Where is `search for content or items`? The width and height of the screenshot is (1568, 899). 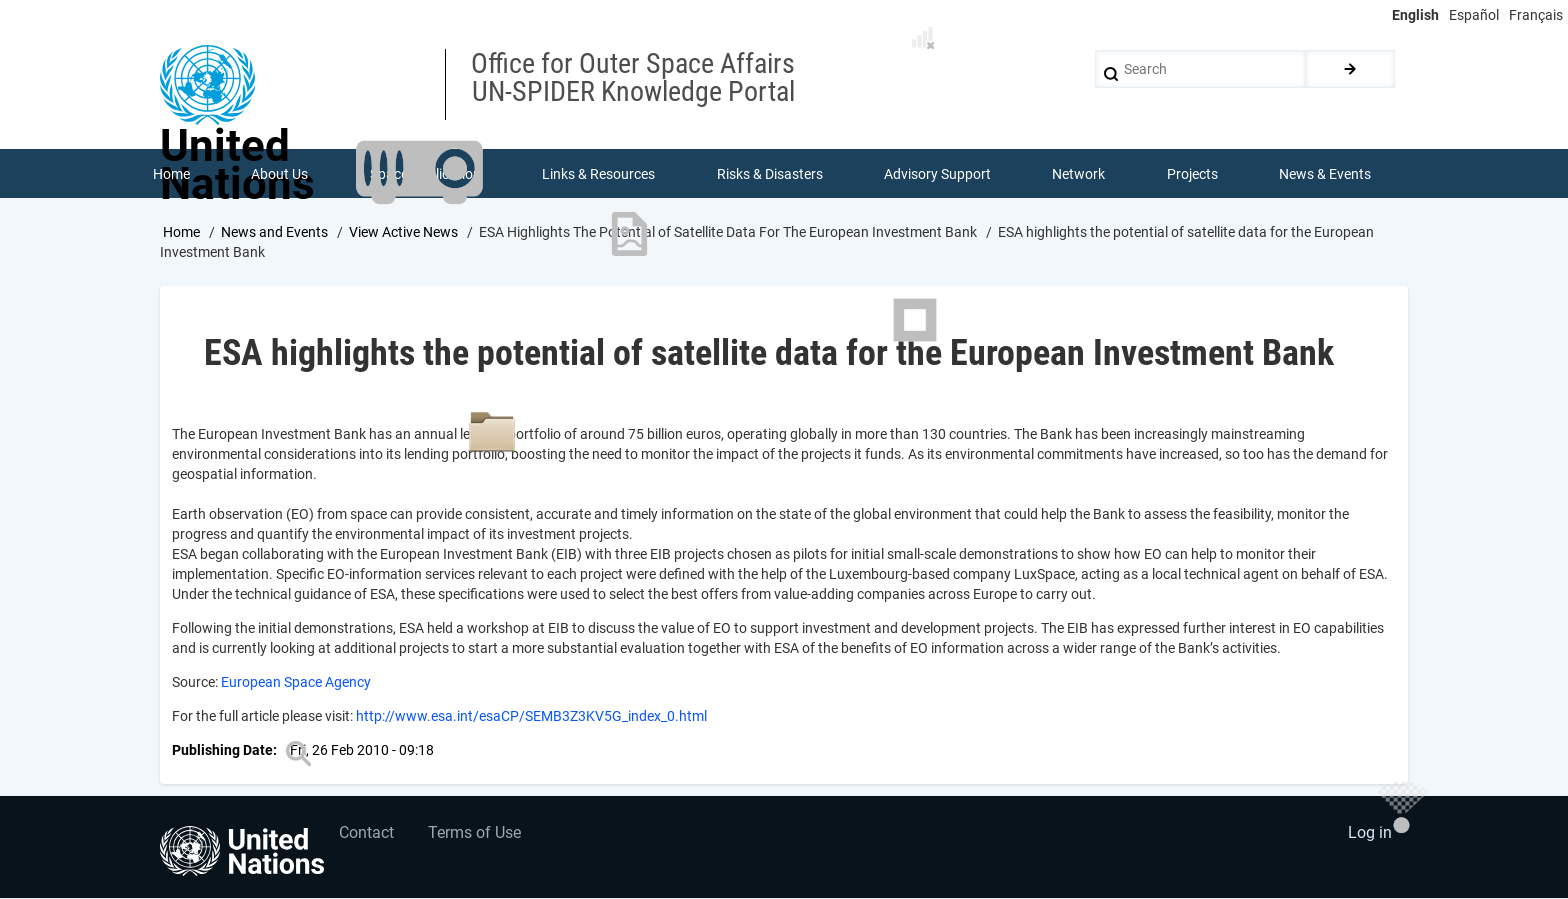
search for content or items is located at coordinates (298, 753).